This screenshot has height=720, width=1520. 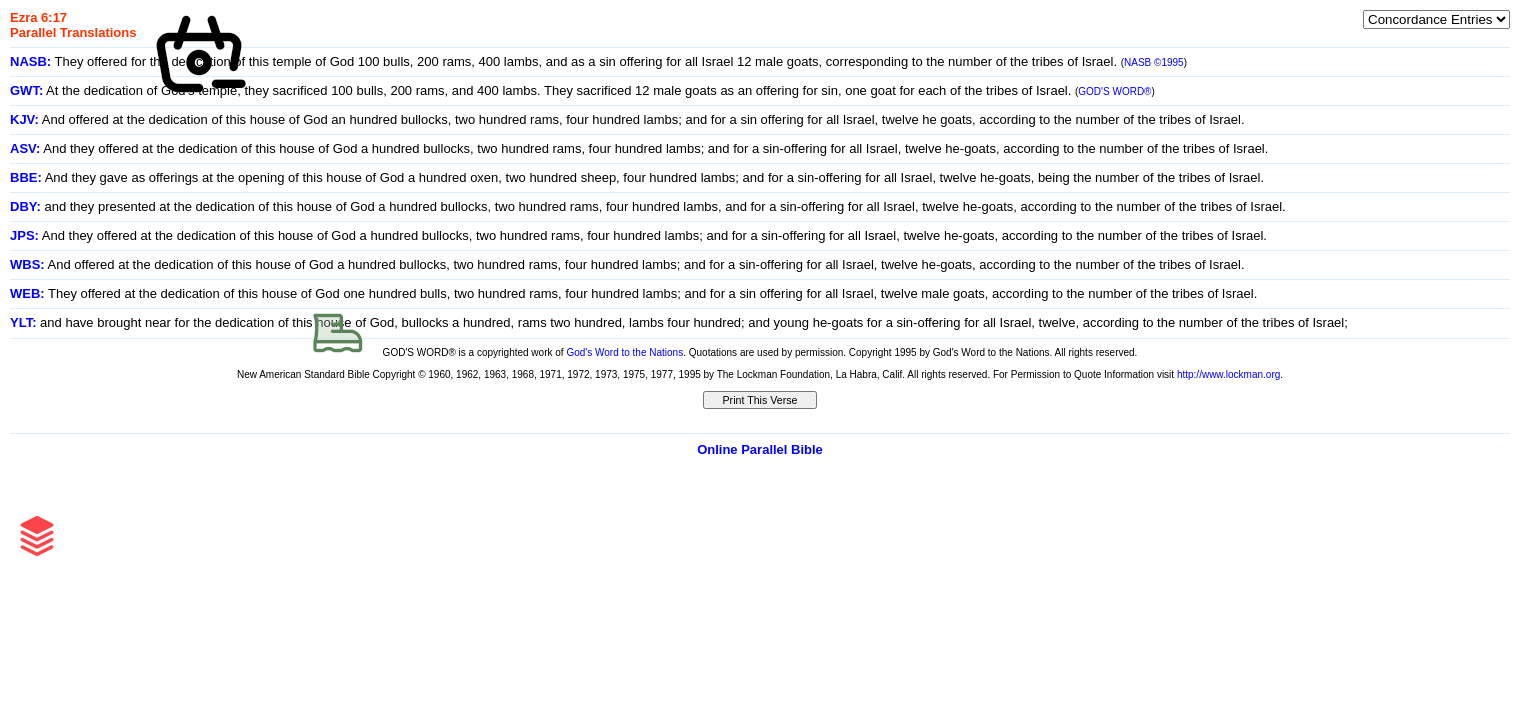 I want to click on footwear or shoe category, so click(x=336, y=333).